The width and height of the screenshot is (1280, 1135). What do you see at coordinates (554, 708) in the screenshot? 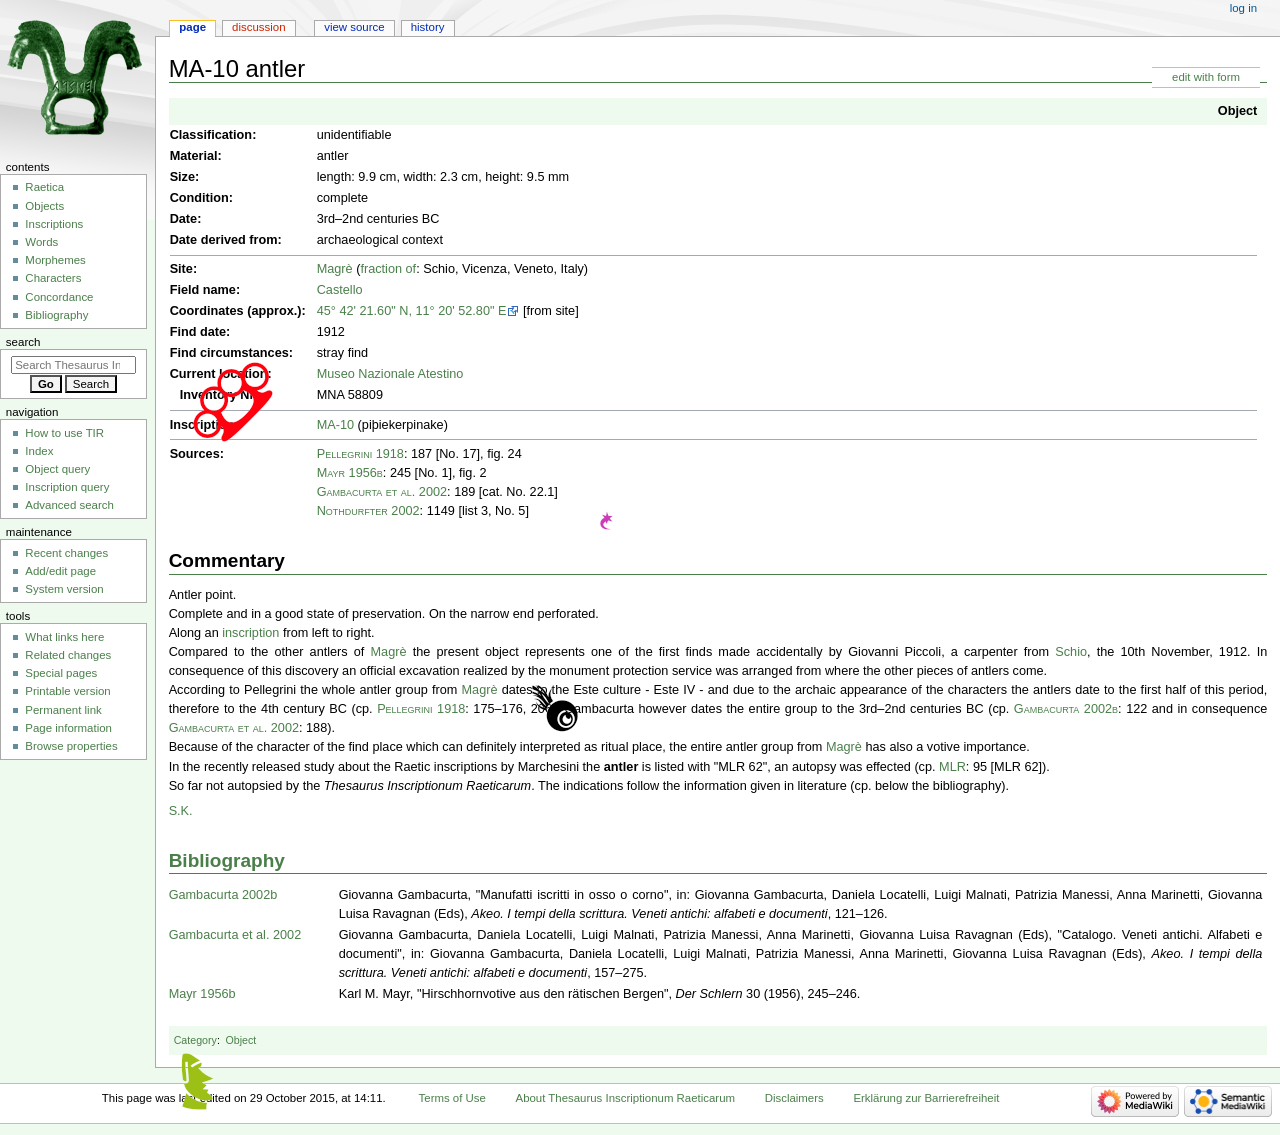
I see `indicates a status effect like curse or blindness in a game` at bounding box center [554, 708].